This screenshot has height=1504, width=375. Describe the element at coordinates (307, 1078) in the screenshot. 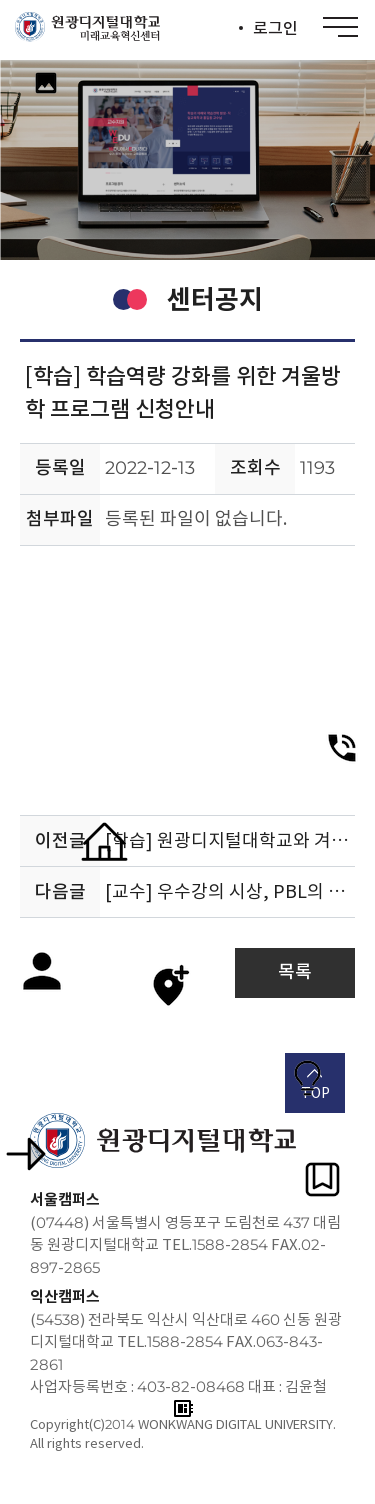

I see `view tips or suggestions` at that location.